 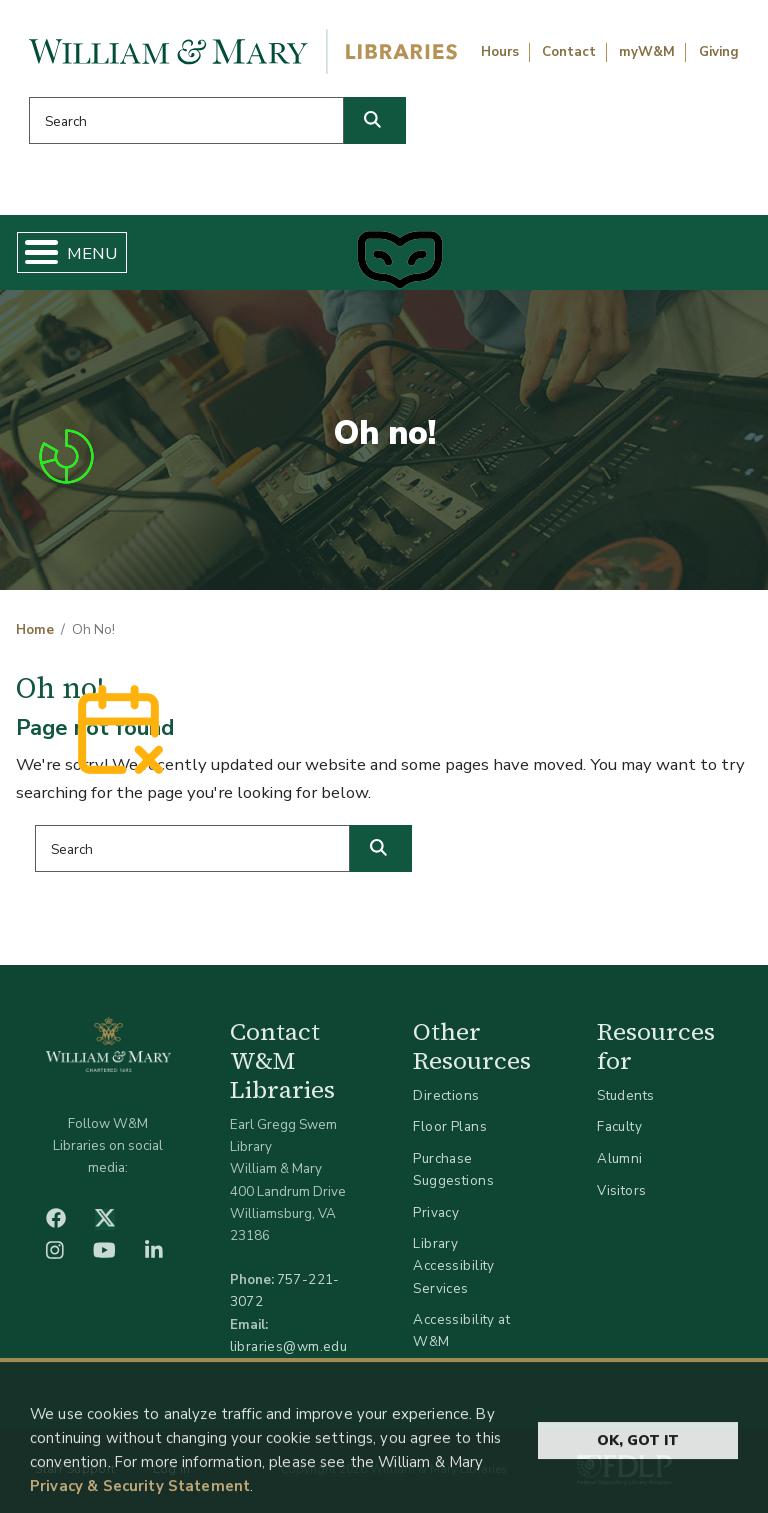 What do you see at coordinates (400, 258) in the screenshot?
I see `enable incognito or private browsing mode` at bounding box center [400, 258].